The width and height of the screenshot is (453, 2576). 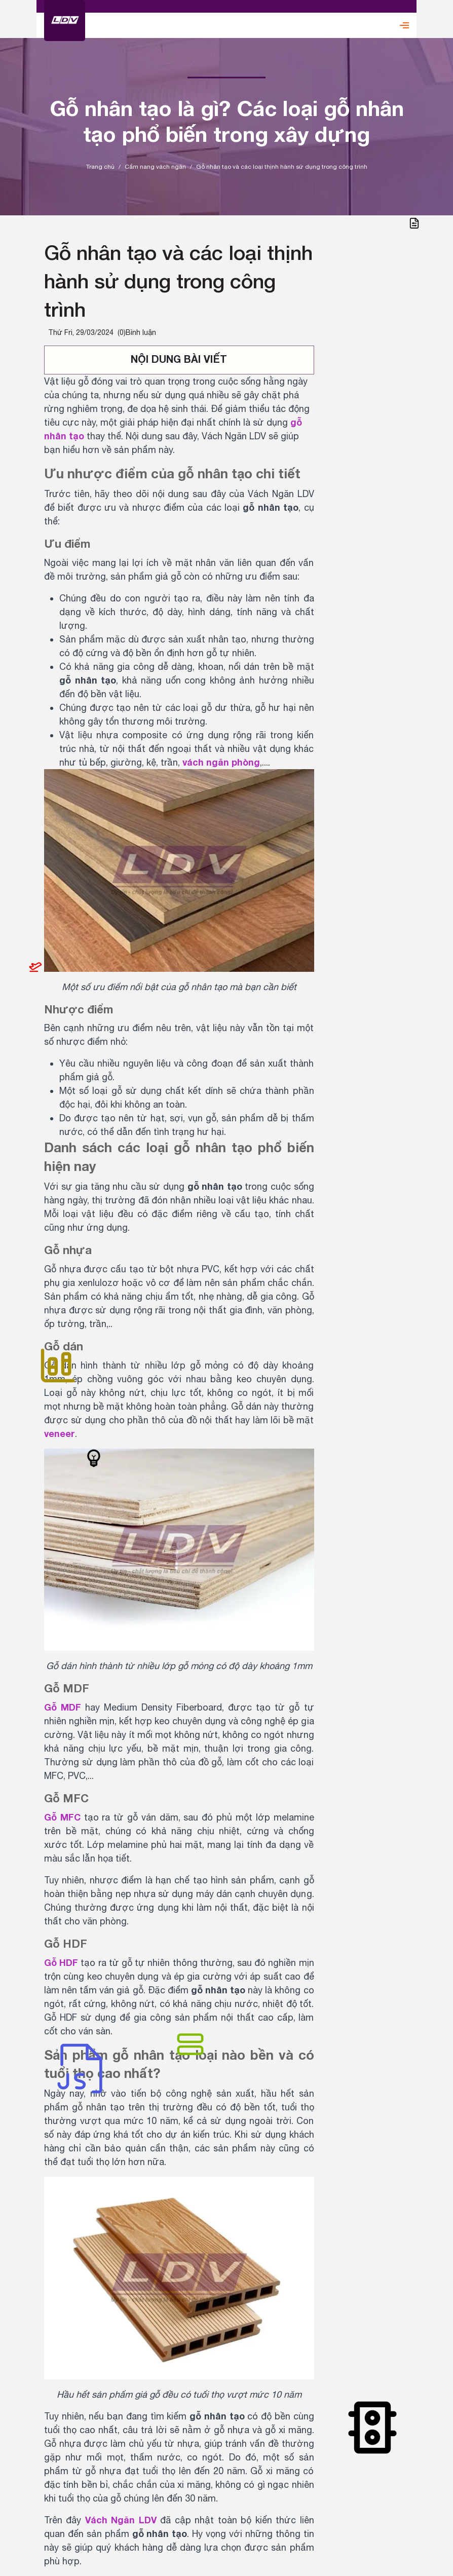 I want to click on stretch or expand content horizontally, so click(x=190, y=2044).